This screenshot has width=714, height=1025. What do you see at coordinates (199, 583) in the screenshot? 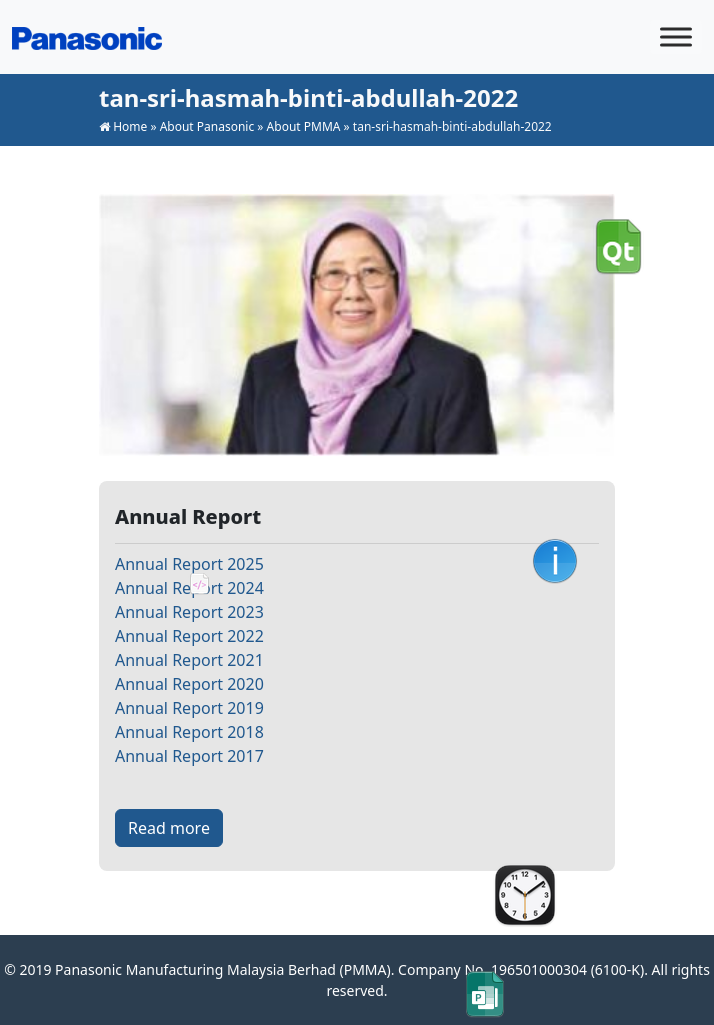
I see `an XML document file` at bounding box center [199, 583].